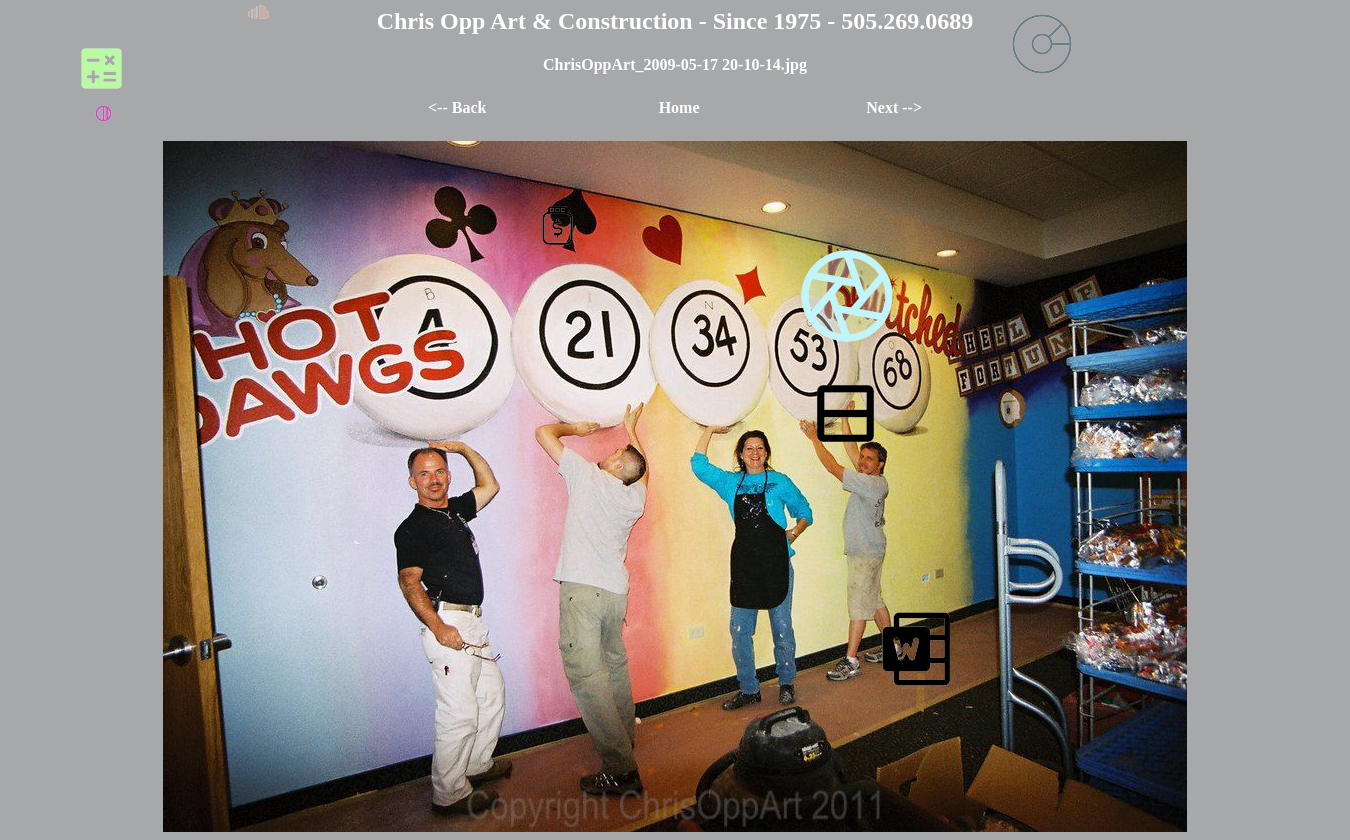  Describe the element at coordinates (258, 12) in the screenshot. I see `open soundcloud app` at that location.